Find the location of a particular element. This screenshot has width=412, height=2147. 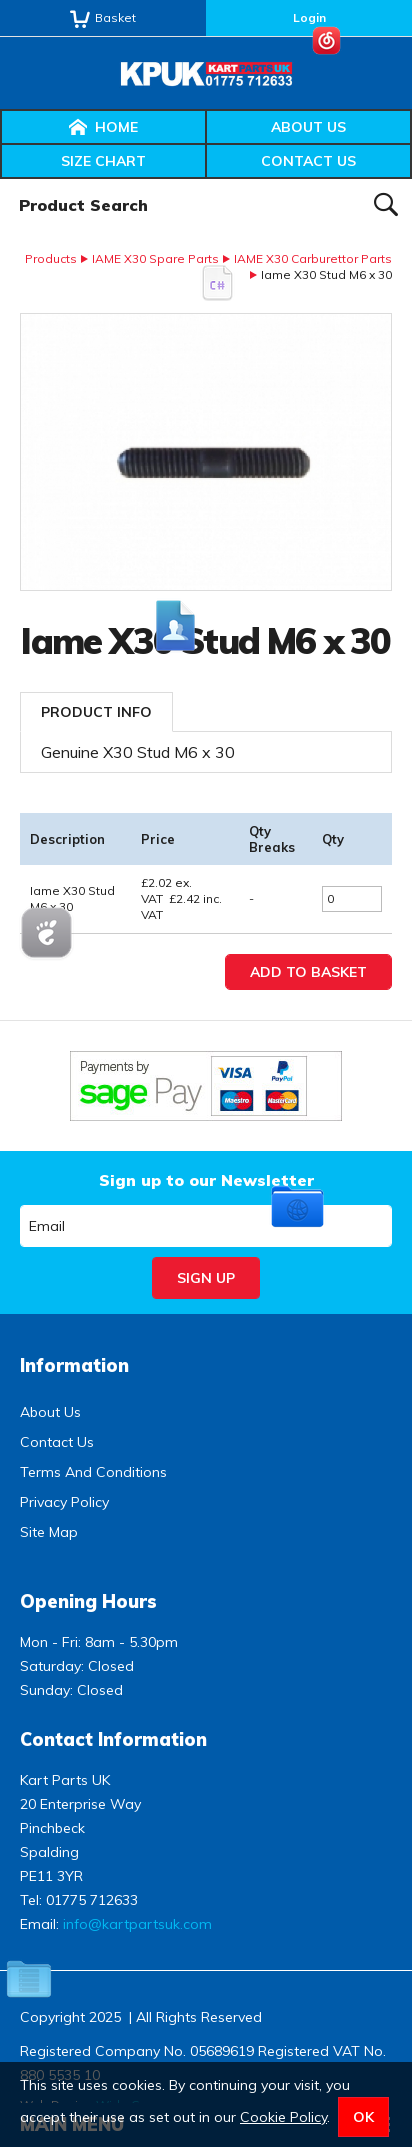

open netease cloud music app is located at coordinates (326, 40).